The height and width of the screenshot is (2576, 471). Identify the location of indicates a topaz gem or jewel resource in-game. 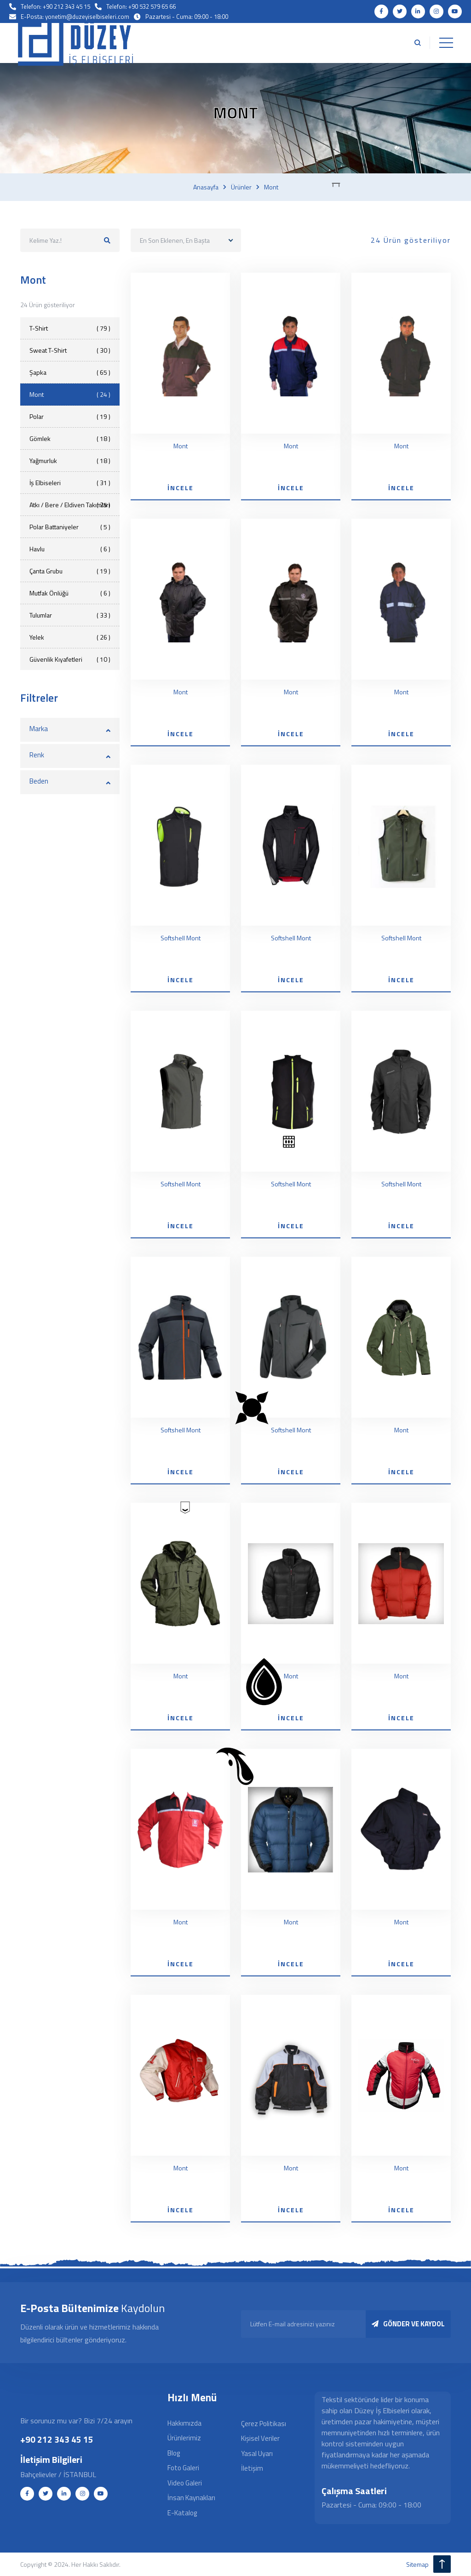
(264, 1682).